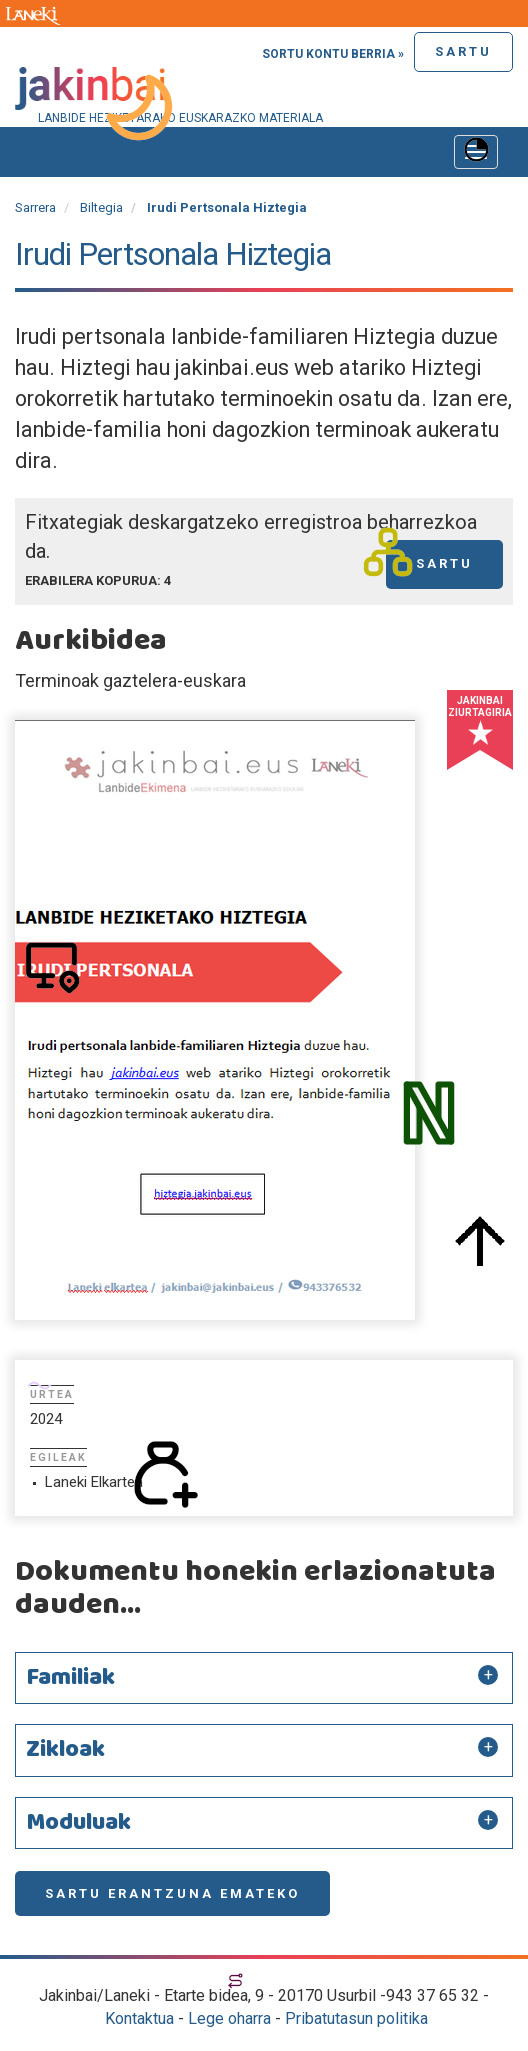 Image resolution: width=528 pixels, height=2051 pixels. Describe the element at coordinates (429, 1113) in the screenshot. I see `open Netflix app` at that location.